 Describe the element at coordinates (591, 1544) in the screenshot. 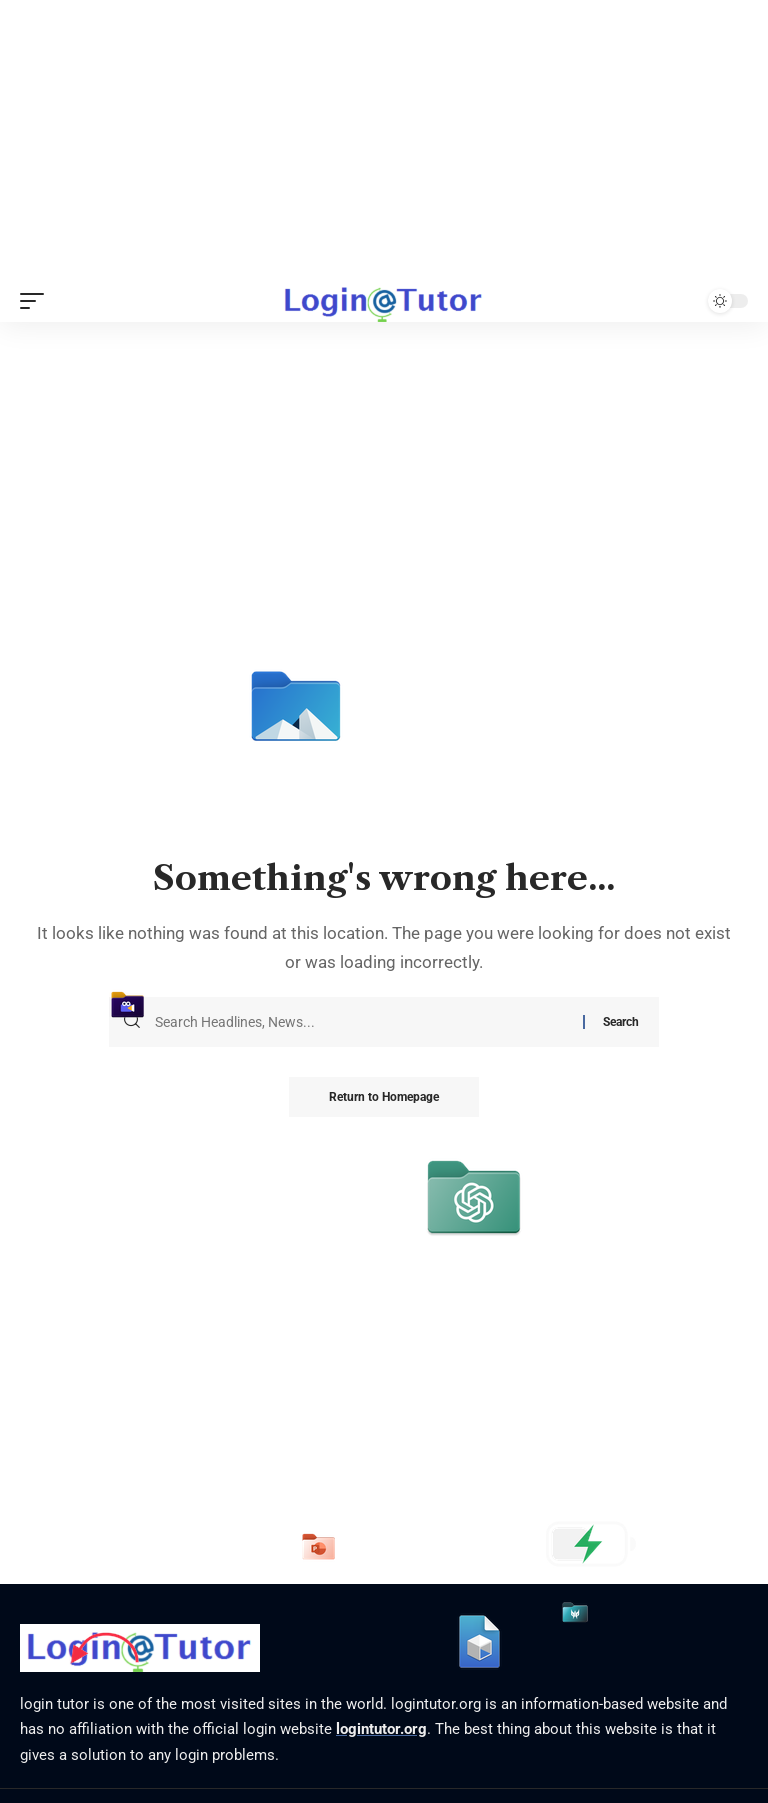

I see `battery at 50% and currently charging` at that location.